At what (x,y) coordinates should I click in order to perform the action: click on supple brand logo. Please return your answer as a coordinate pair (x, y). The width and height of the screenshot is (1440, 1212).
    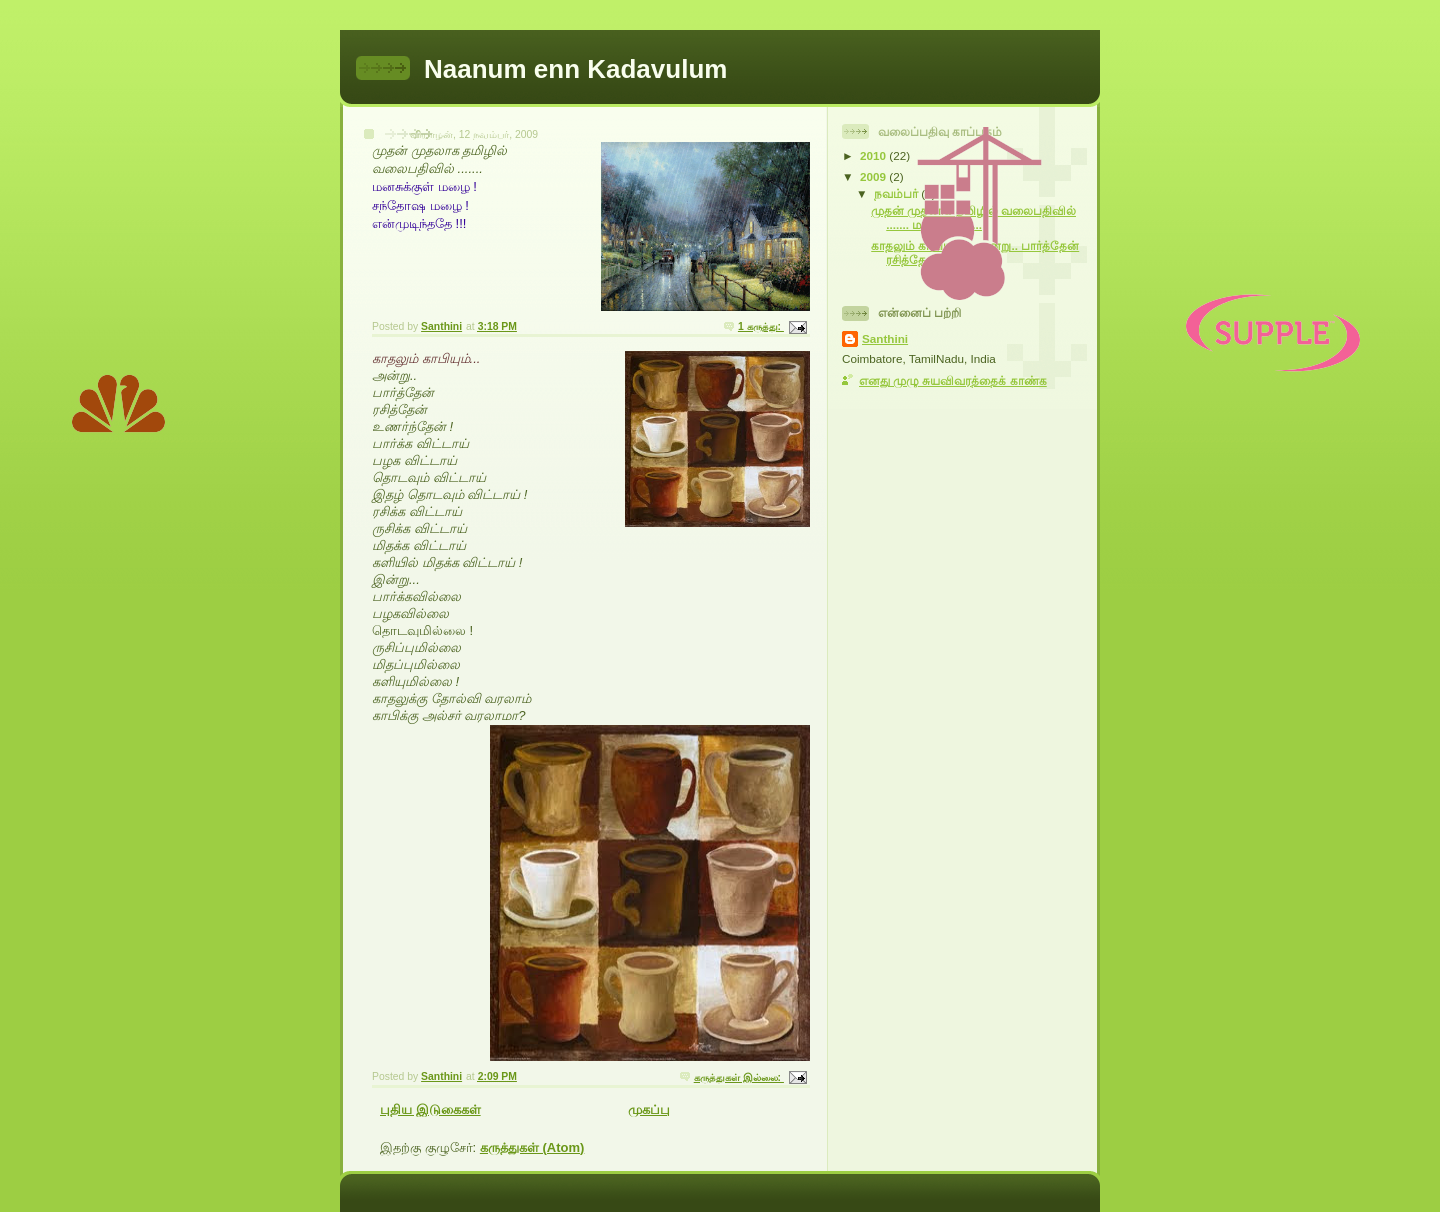
    Looking at the image, I should click on (1273, 338).